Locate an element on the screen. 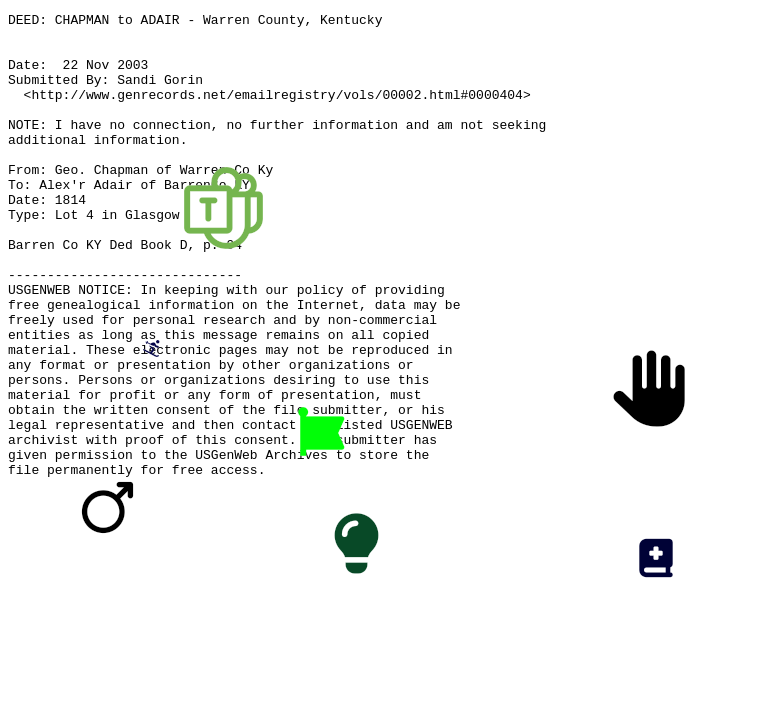  select male gender option is located at coordinates (107, 507).